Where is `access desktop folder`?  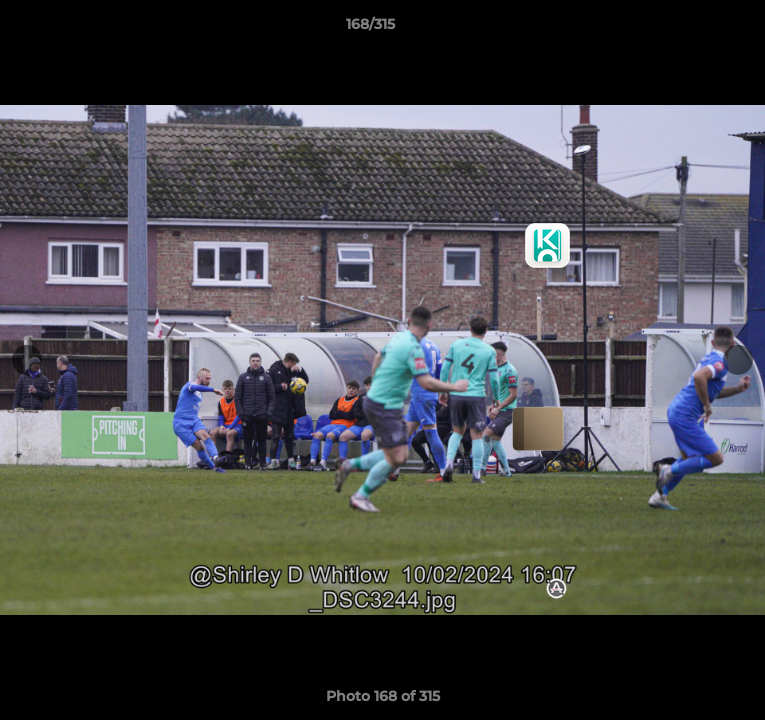 access desktop folder is located at coordinates (538, 427).